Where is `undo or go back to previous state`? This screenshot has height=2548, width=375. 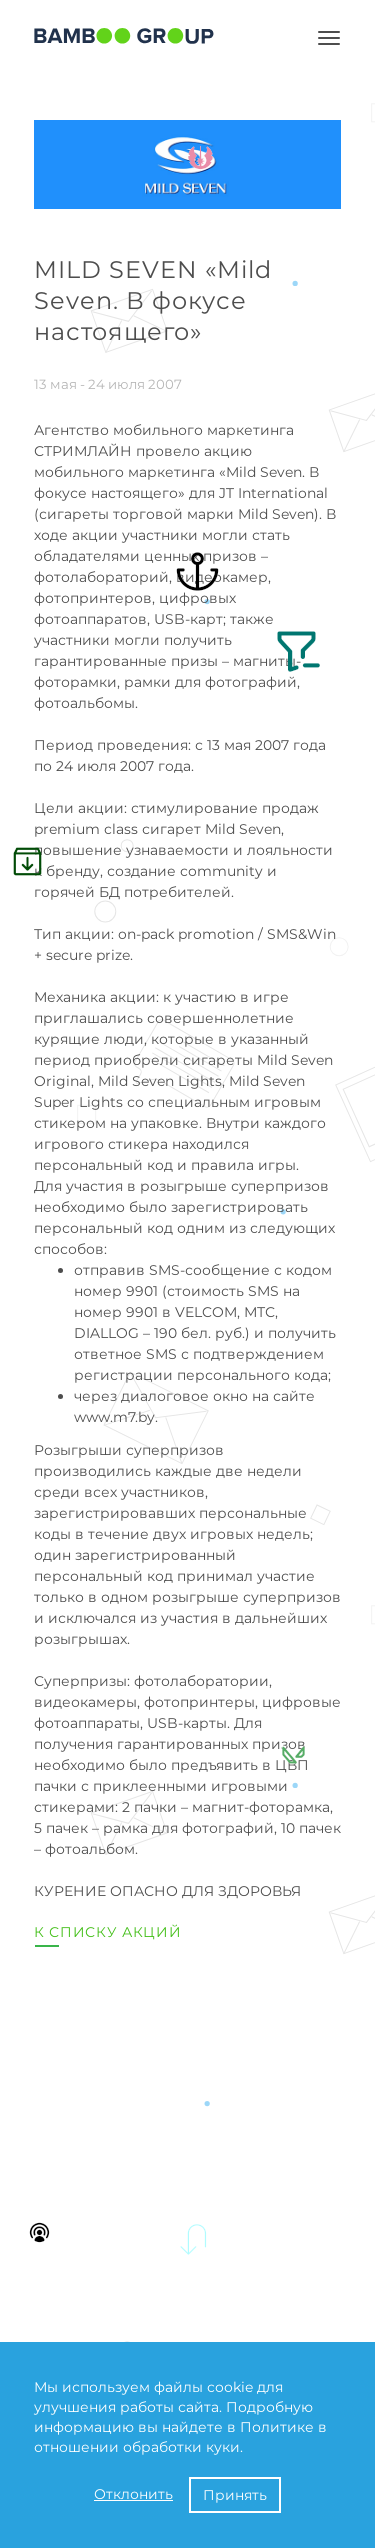
undo or go back to previous state is located at coordinates (194, 2239).